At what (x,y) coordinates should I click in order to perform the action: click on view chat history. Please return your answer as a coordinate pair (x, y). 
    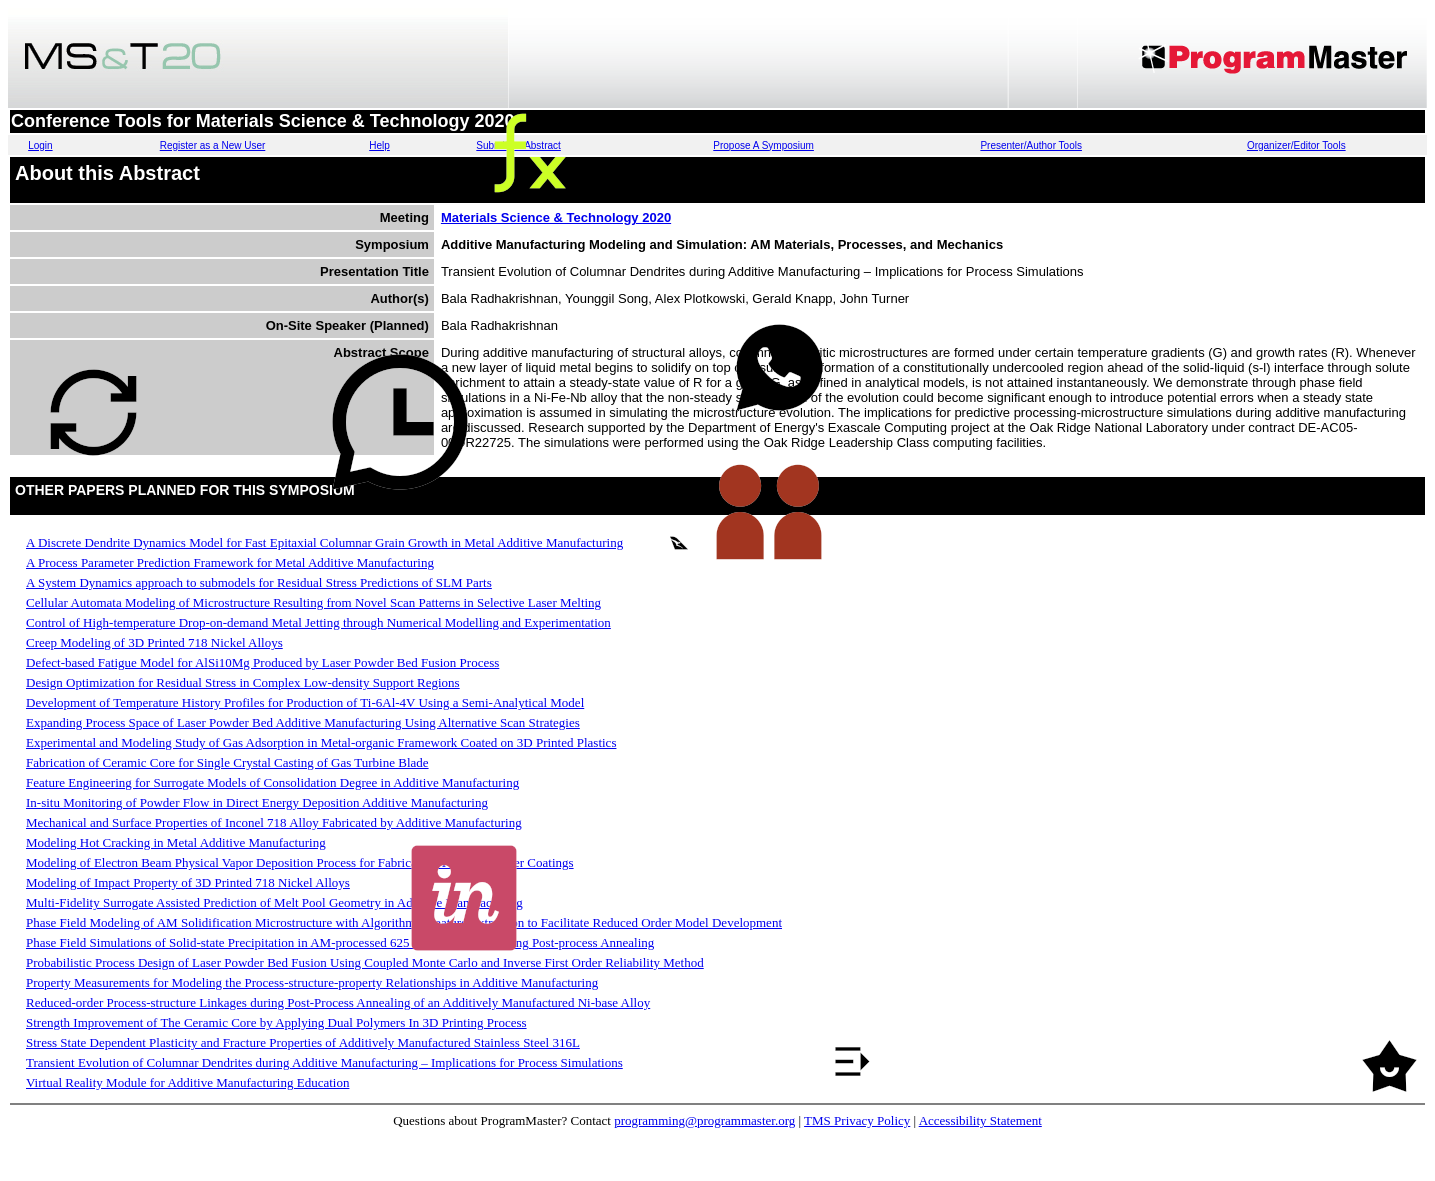
    Looking at the image, I should click on (400, 422).